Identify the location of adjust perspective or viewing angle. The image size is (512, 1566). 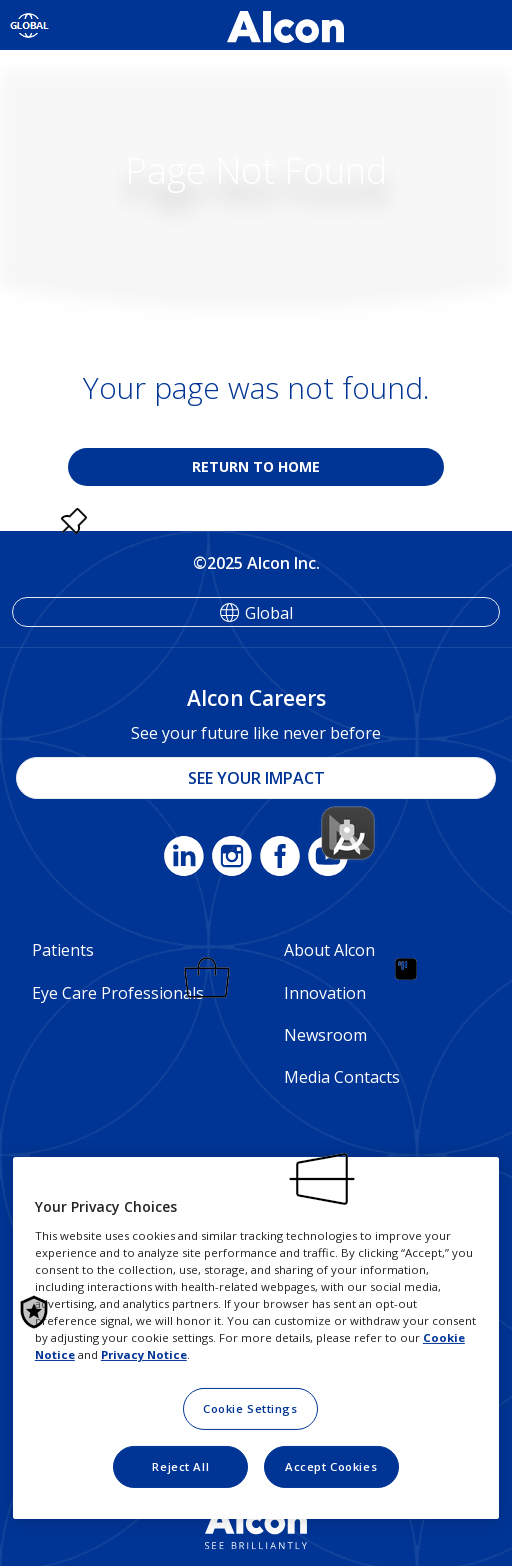
(322, 1179).